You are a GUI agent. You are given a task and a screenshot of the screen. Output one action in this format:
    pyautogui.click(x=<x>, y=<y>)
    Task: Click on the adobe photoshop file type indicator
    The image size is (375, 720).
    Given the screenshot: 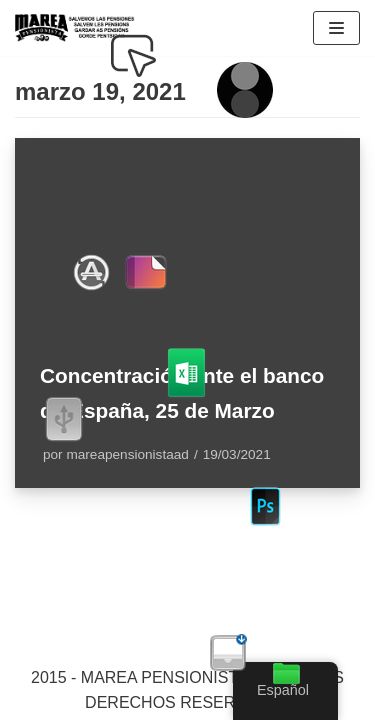 What is the action you would take?
    pyautogui.click(x=265, y=506)
    